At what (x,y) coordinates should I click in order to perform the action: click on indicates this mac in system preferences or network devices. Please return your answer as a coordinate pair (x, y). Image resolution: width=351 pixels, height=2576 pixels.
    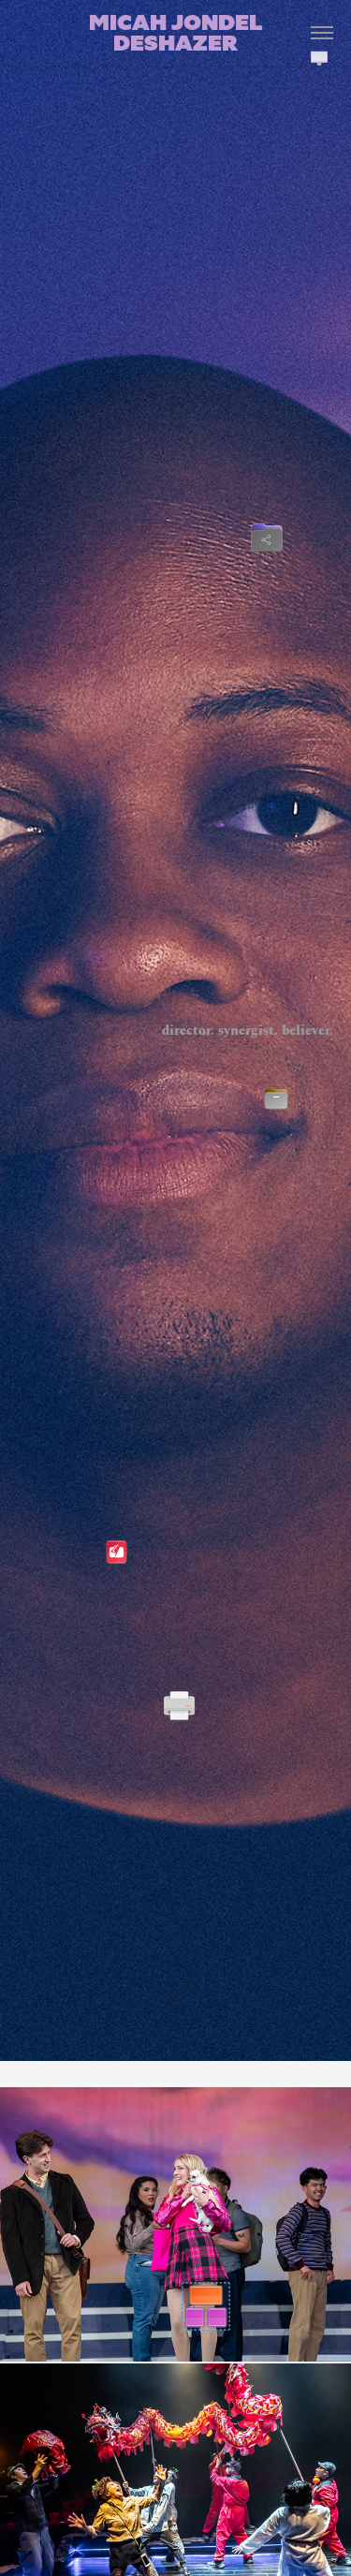
    Looking at the image, I should click on (319, 58).